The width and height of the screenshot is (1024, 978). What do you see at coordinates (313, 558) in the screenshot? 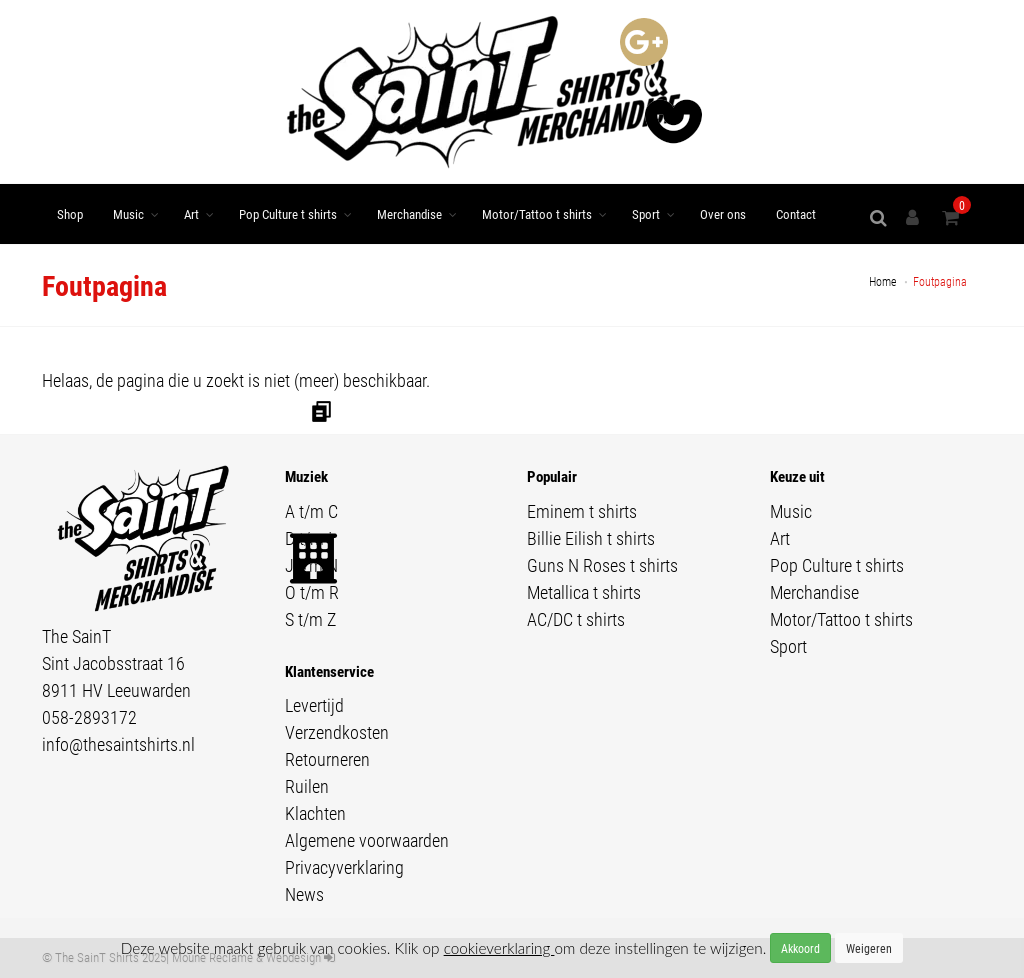
I see `find nearby hotels or accommodations` at bounding box center [313, 558].